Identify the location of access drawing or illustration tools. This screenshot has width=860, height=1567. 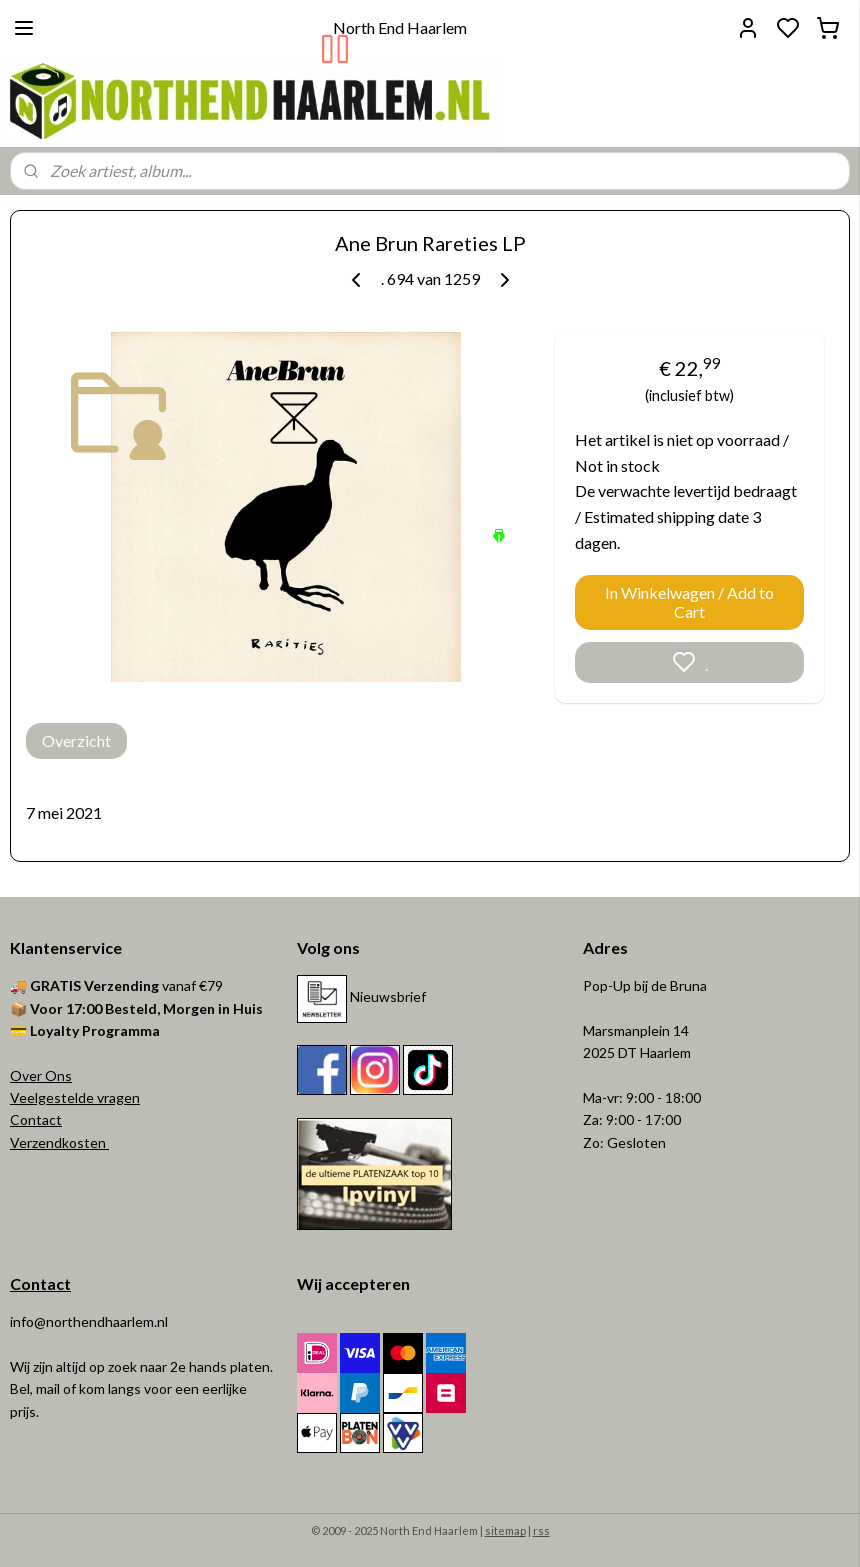
(499, 536).